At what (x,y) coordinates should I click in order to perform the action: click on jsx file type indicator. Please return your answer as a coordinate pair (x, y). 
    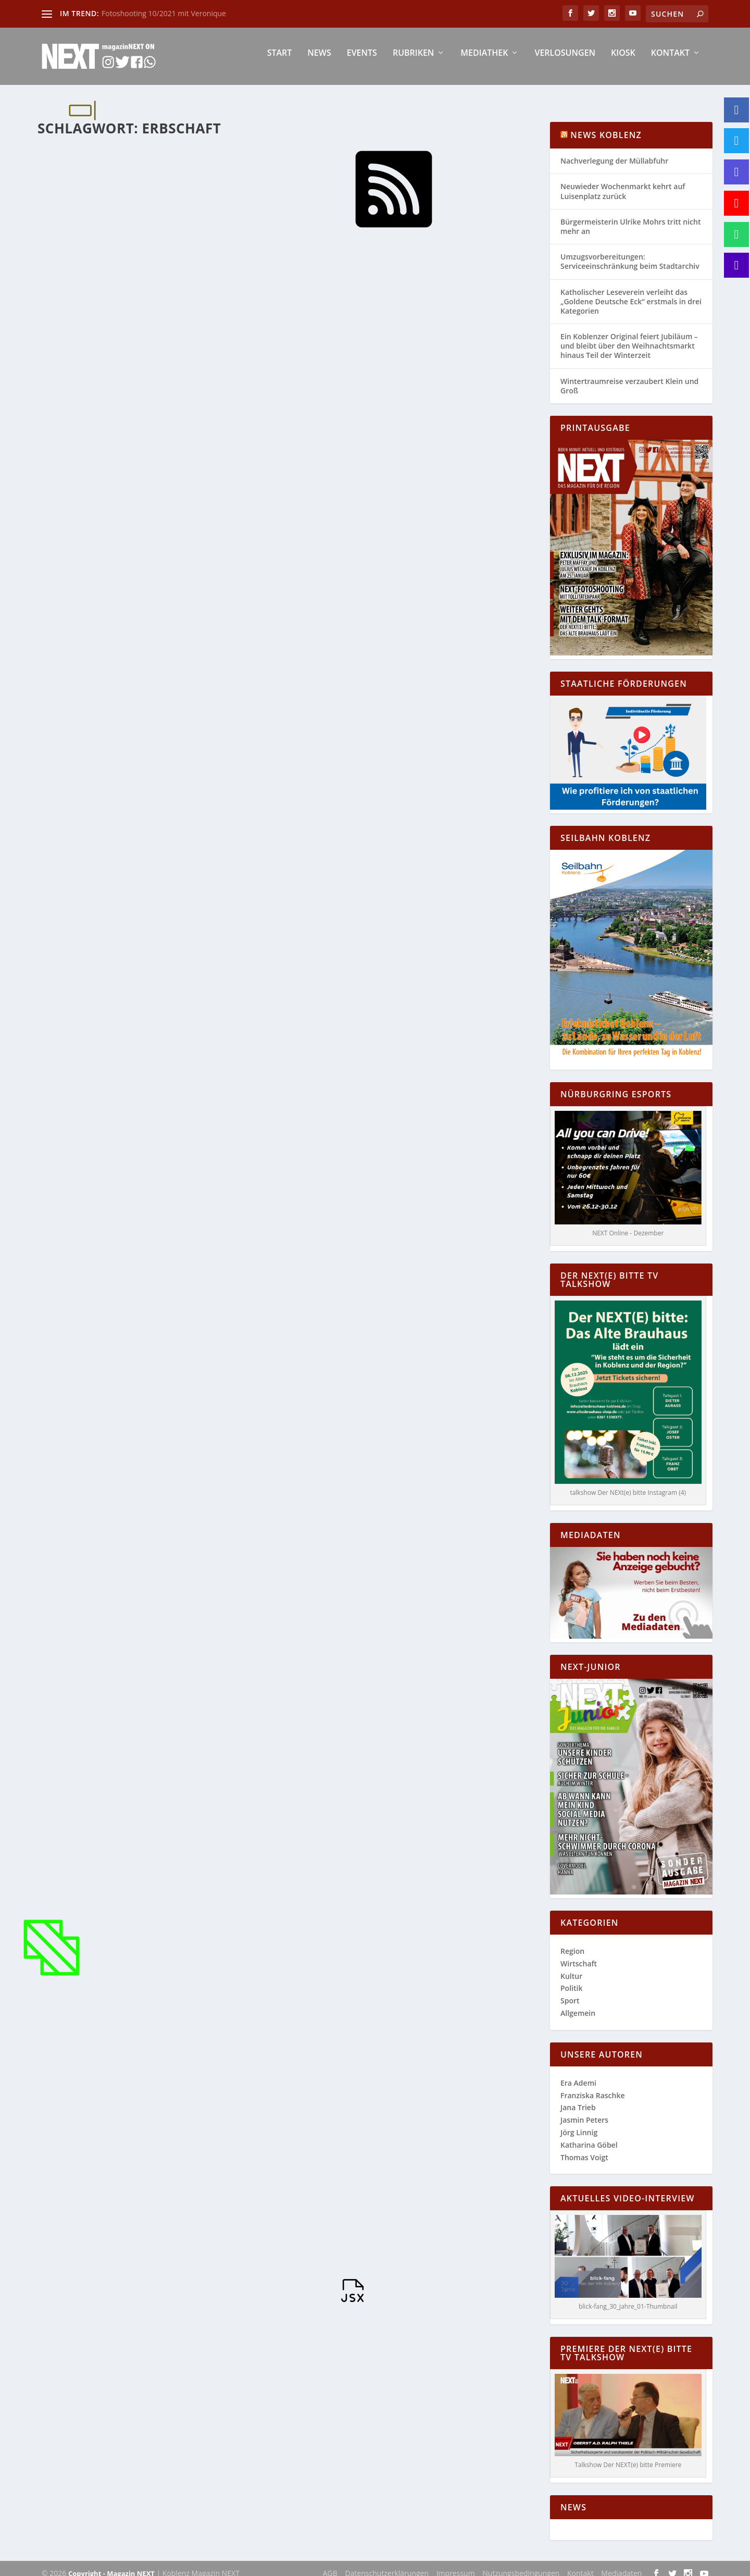
    Looking at the image, I should click on (353, 2292).